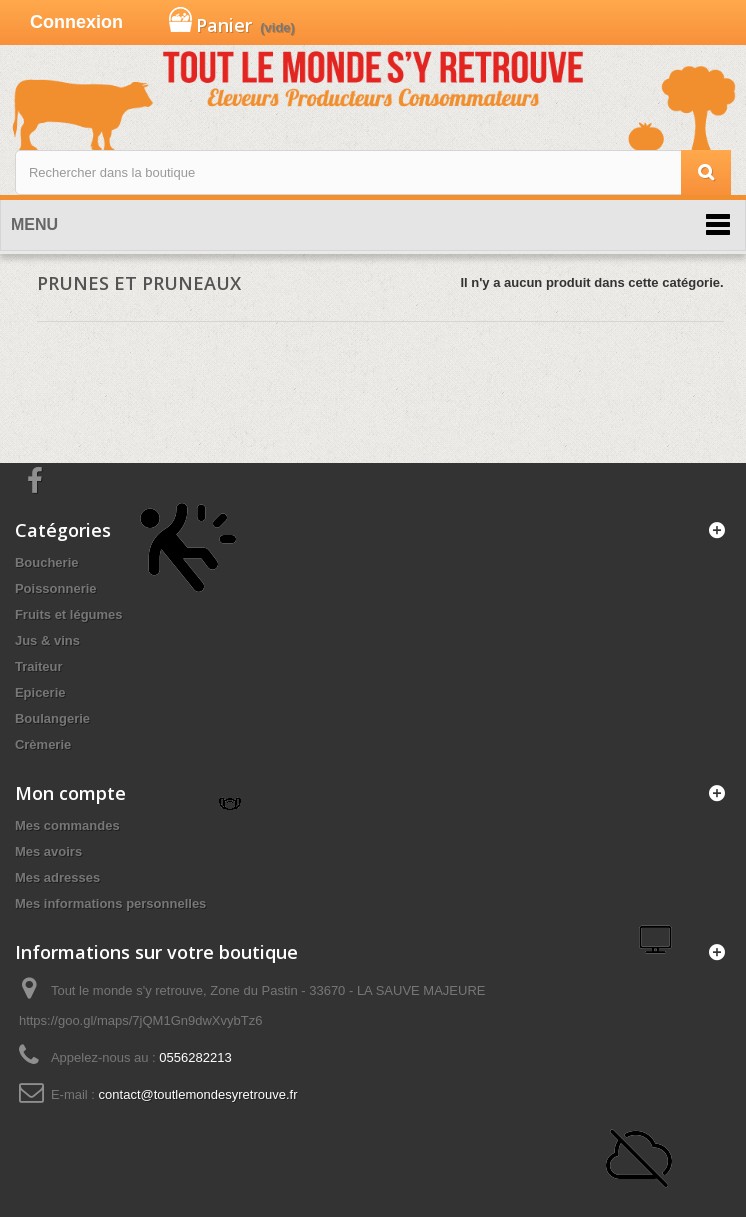  Describe the element at coordinates (187, 547) in the screenshot. I see `indicates a slip, trip, or fall hazard warning` at that location.